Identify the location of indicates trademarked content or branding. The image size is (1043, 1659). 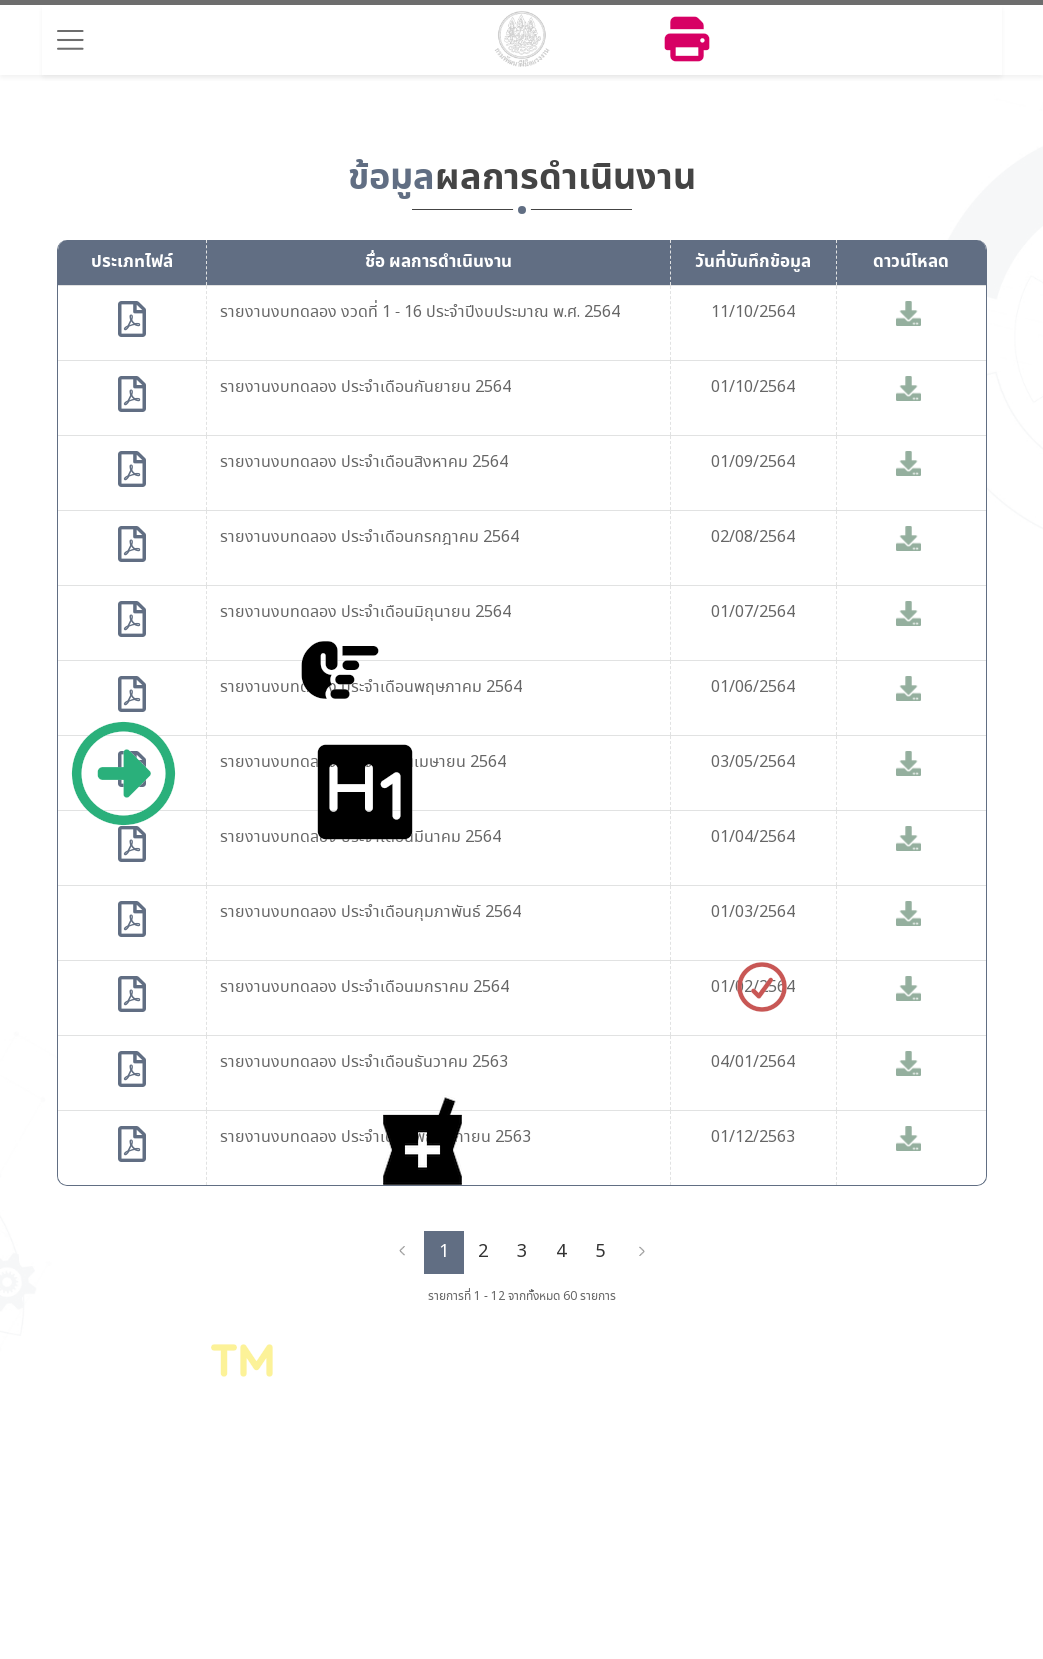
(243, 1360).